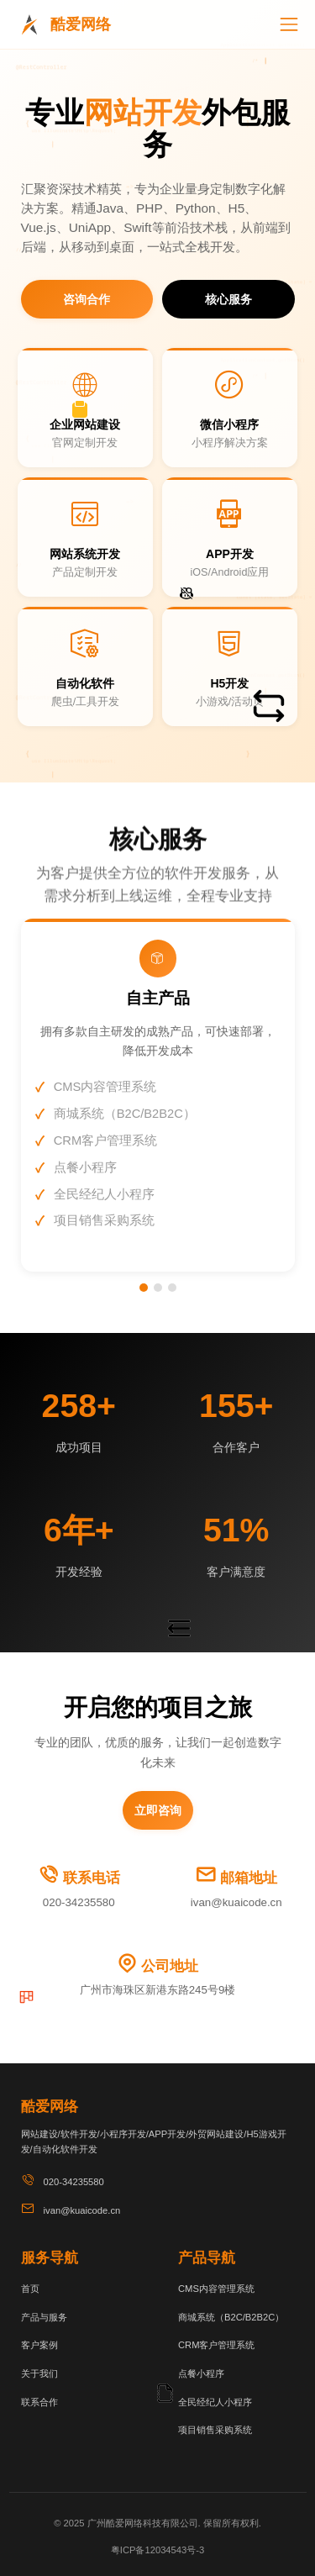  Describe the element at coordinates (80, 409) in the screenshot. I see `copy to clipboard` at that location.